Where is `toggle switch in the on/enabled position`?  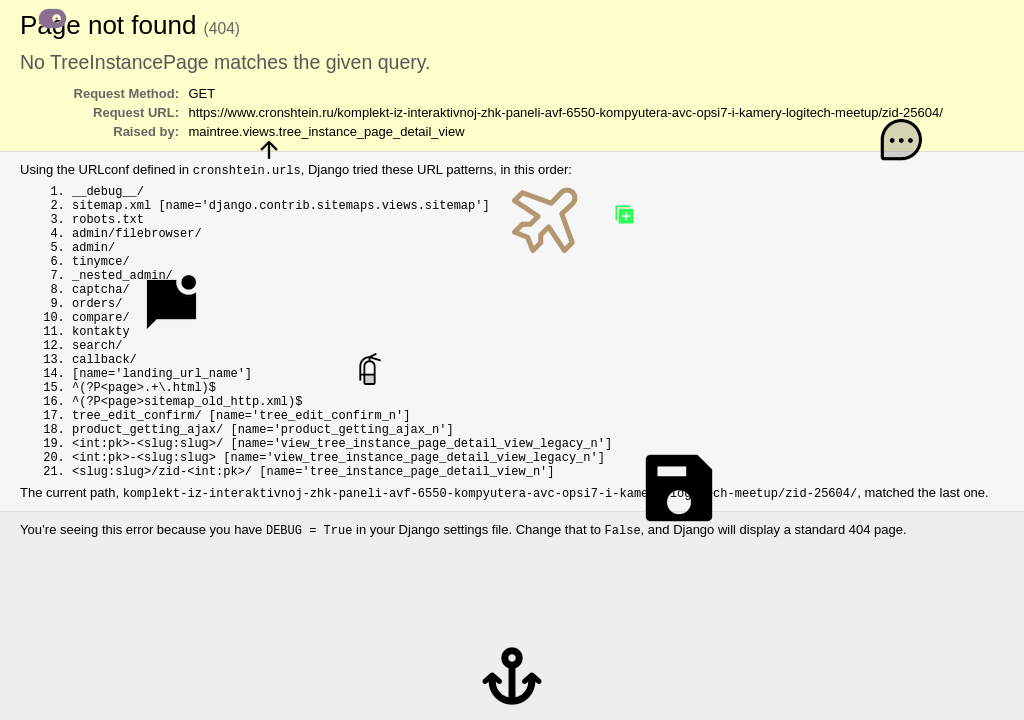 toggle switch in the on/enabled position is located at coordinates (52, 18).